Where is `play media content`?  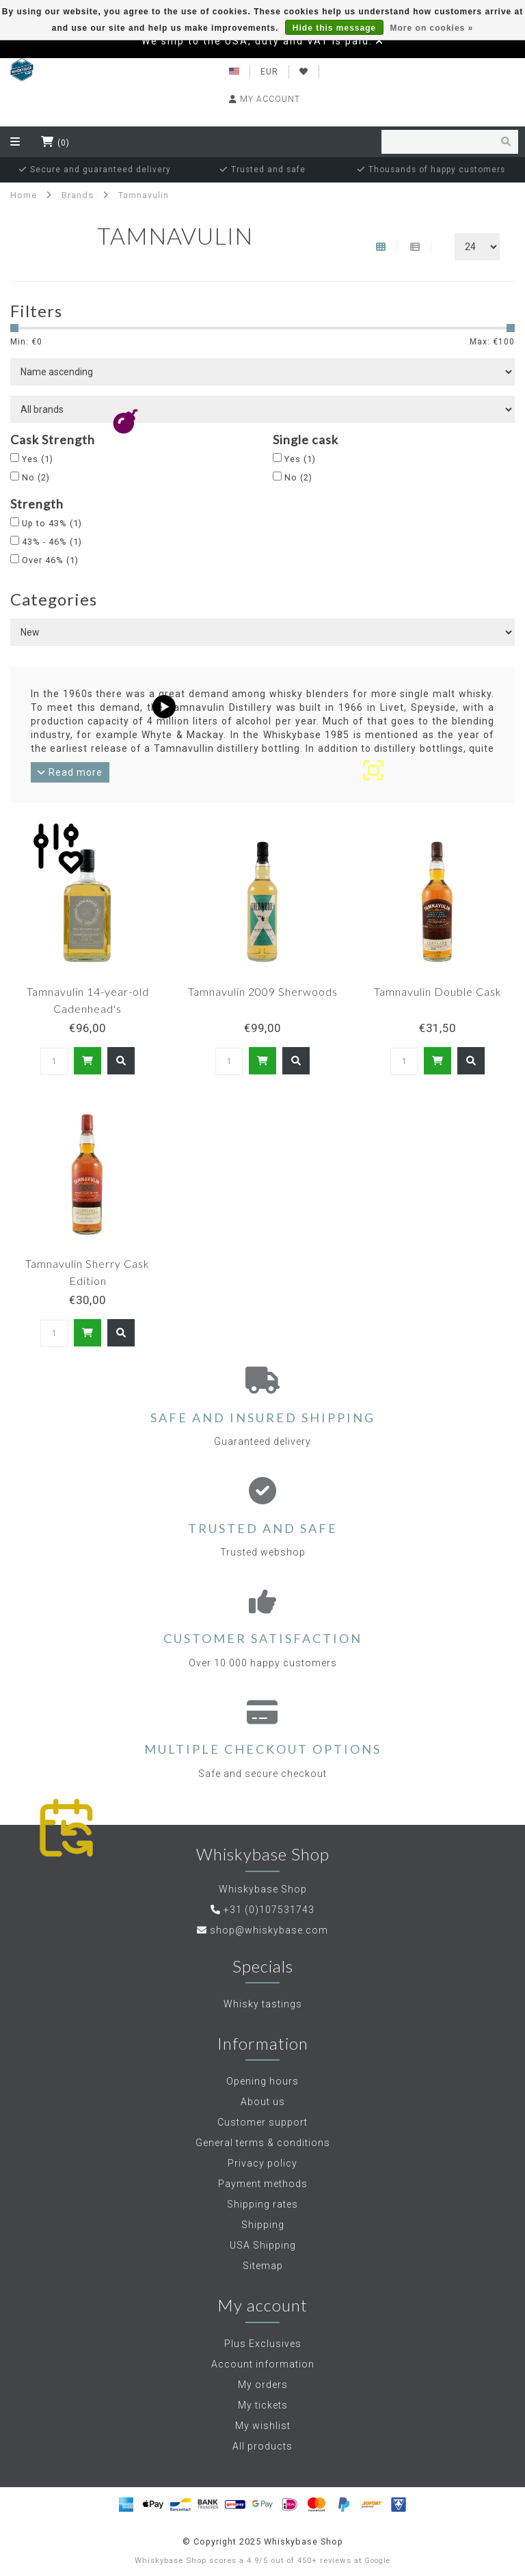
play media content is located at coordinates (164, 707).